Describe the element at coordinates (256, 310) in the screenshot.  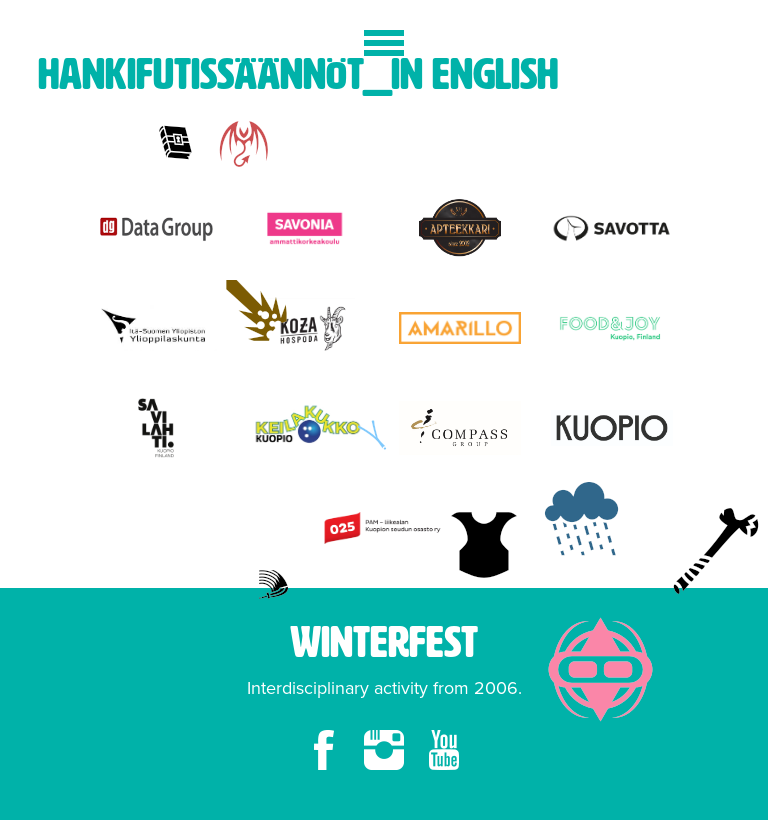
I see `activate a beam or energy attack` at that location.